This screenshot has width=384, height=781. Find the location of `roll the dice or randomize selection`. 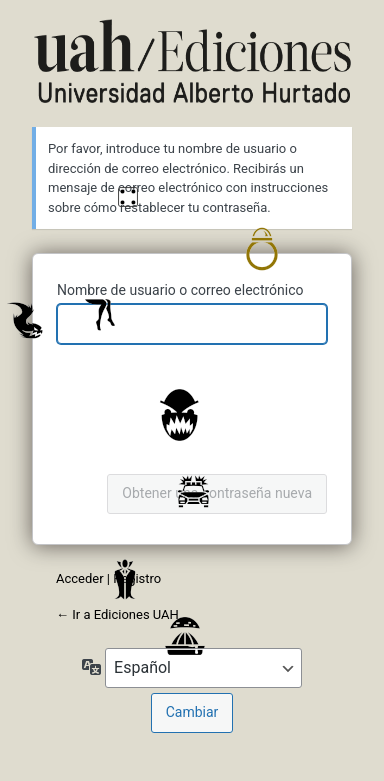

roll the dice or randomize selection is located at coordinates (128, 197).